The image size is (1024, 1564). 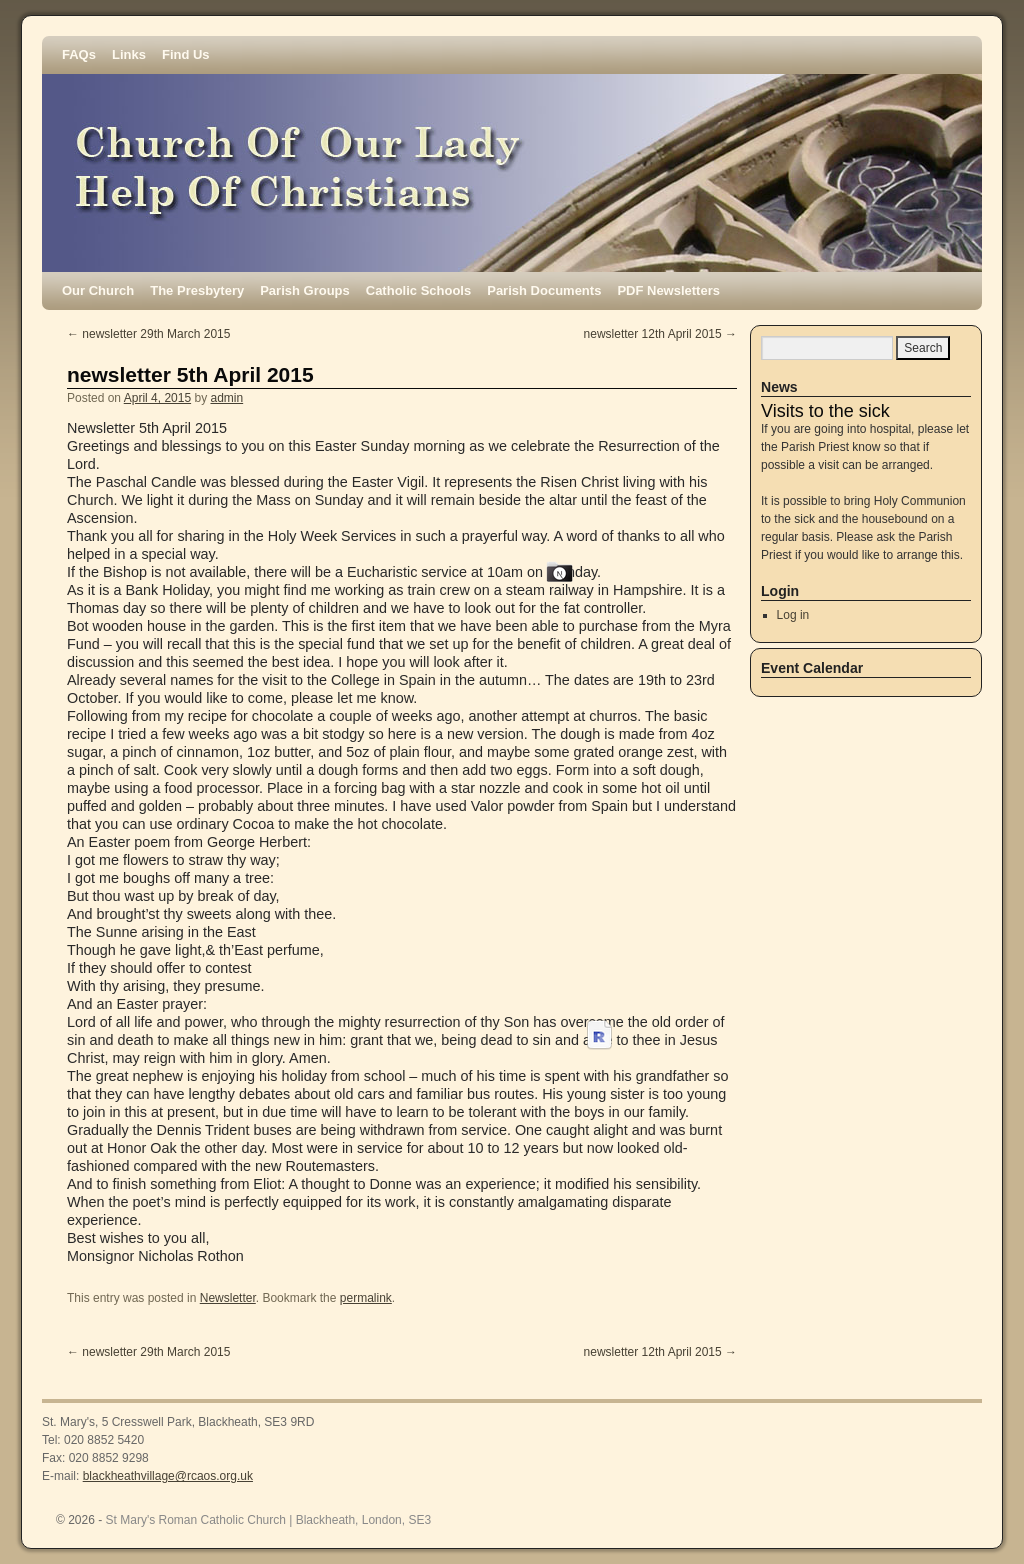 What do you see at coordinates (599, 1034) in the screenshot?
I see `an R programming language source file` at bounding box center [599, 1034].